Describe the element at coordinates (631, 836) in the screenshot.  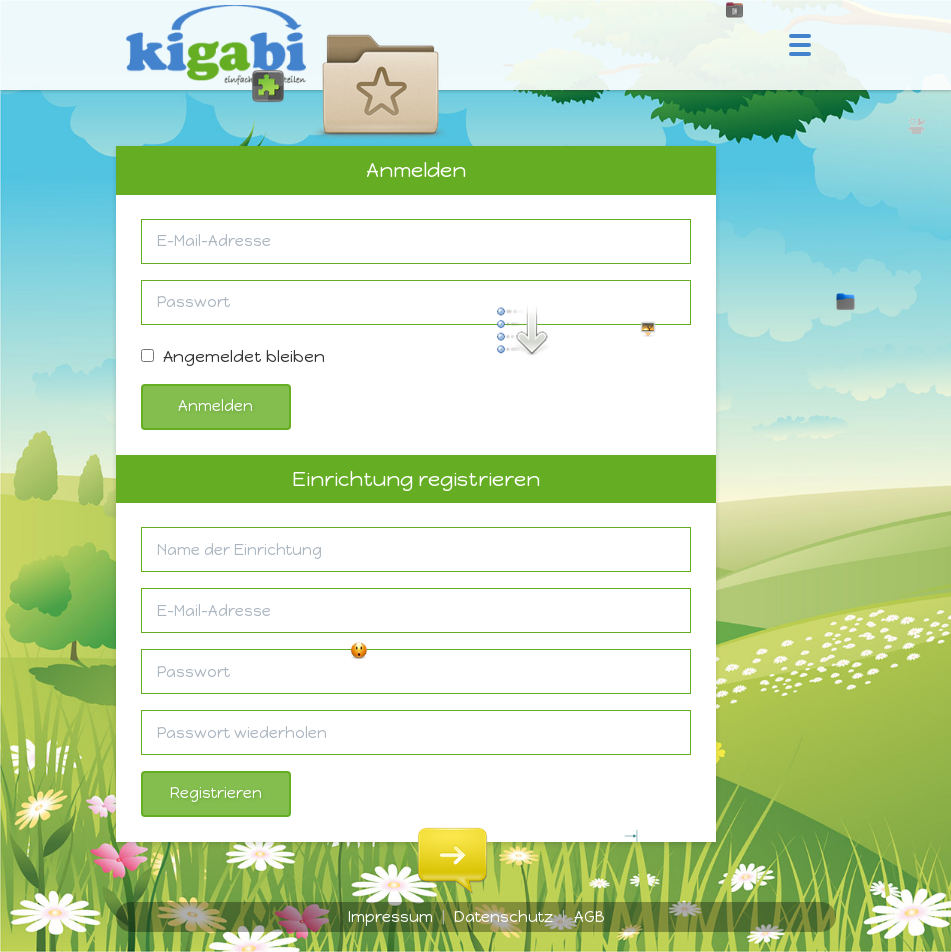
I see `go to the last item or page` at that location.